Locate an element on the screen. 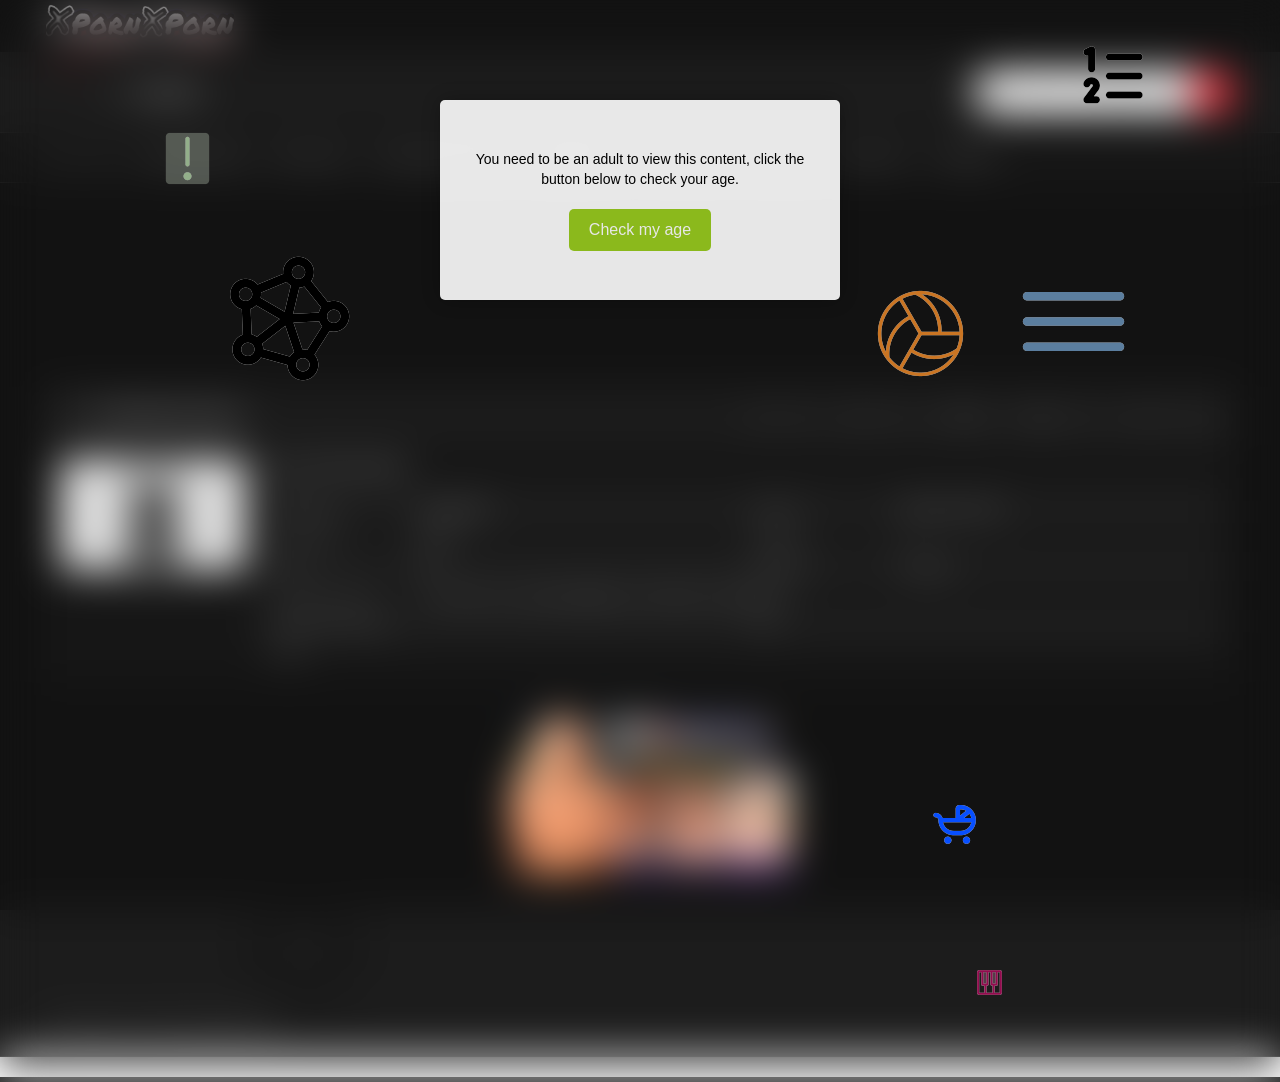 The height and width of the screenshot is (1082, 1280). connect to the fediverse network is located at coordinates (287, 318).